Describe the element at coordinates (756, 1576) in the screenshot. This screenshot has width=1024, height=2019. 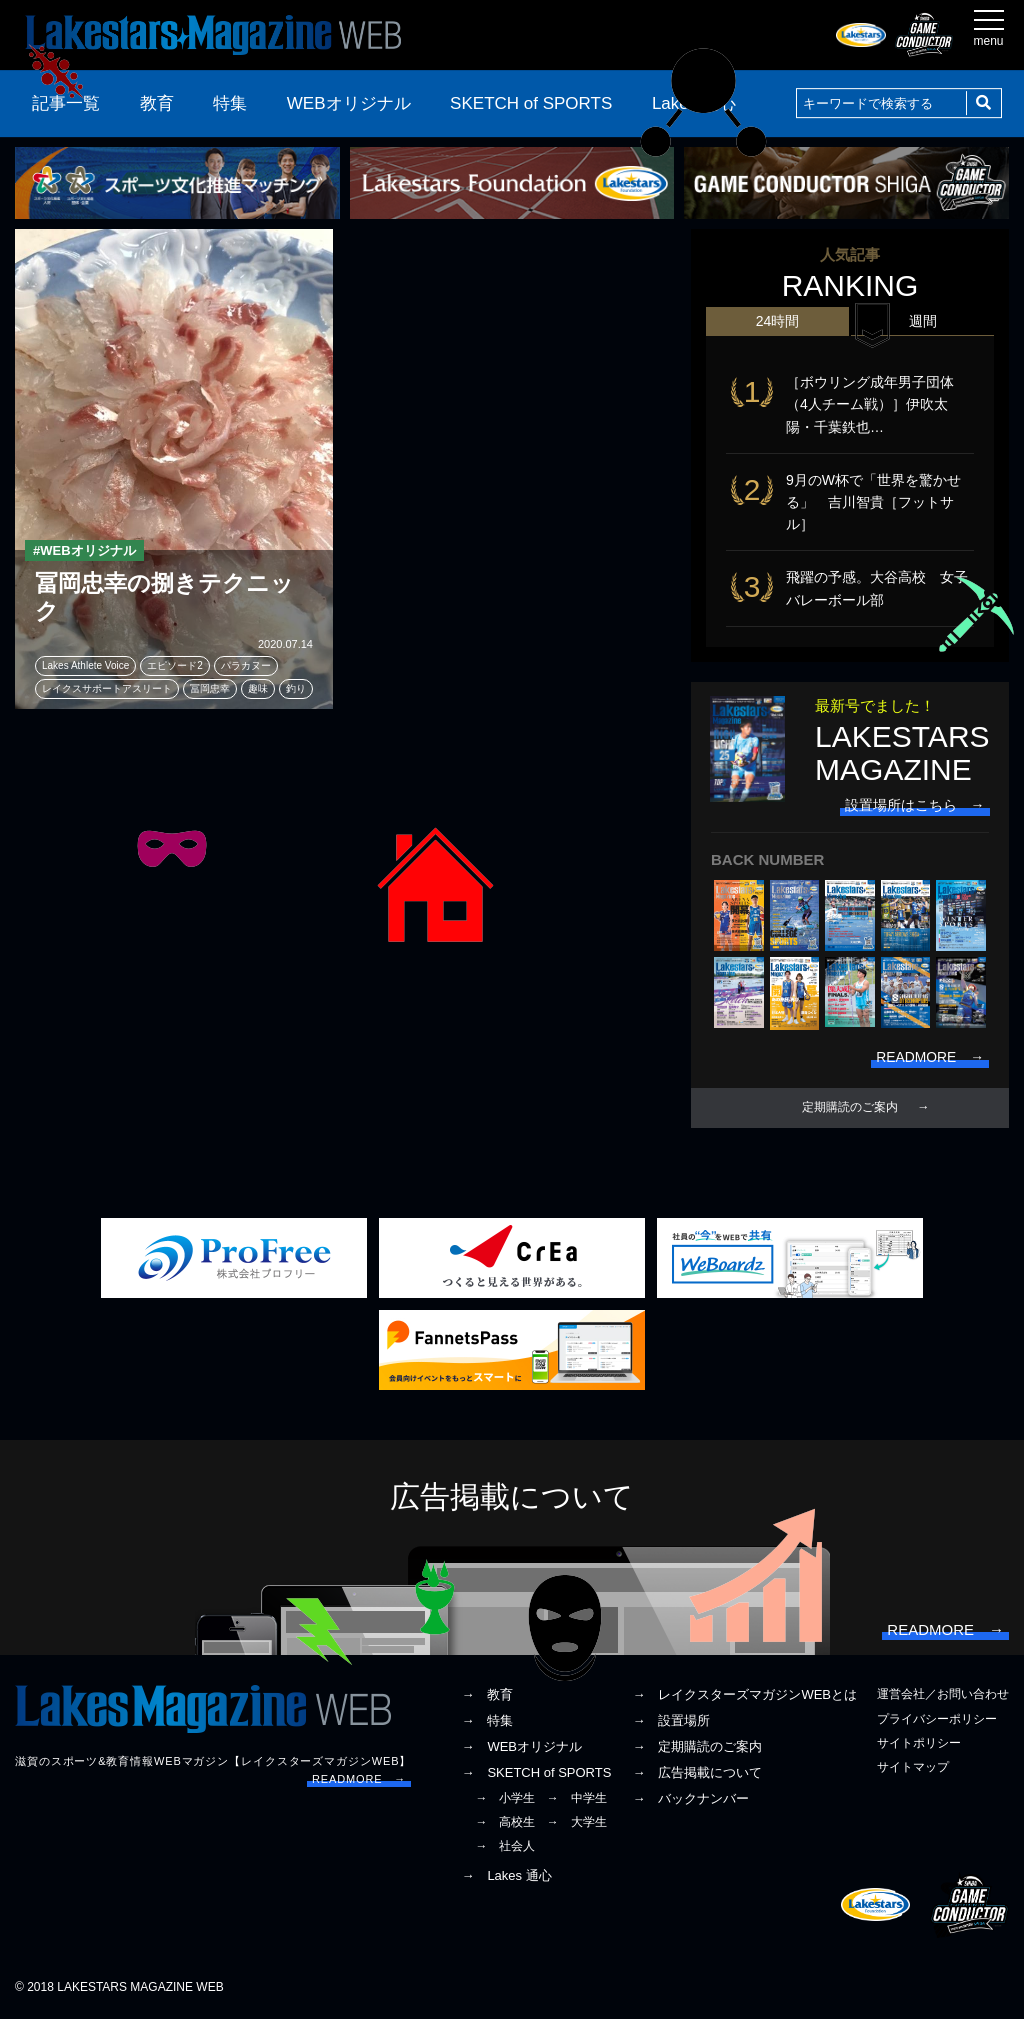
I see `view your progress or level advancement` at that location.